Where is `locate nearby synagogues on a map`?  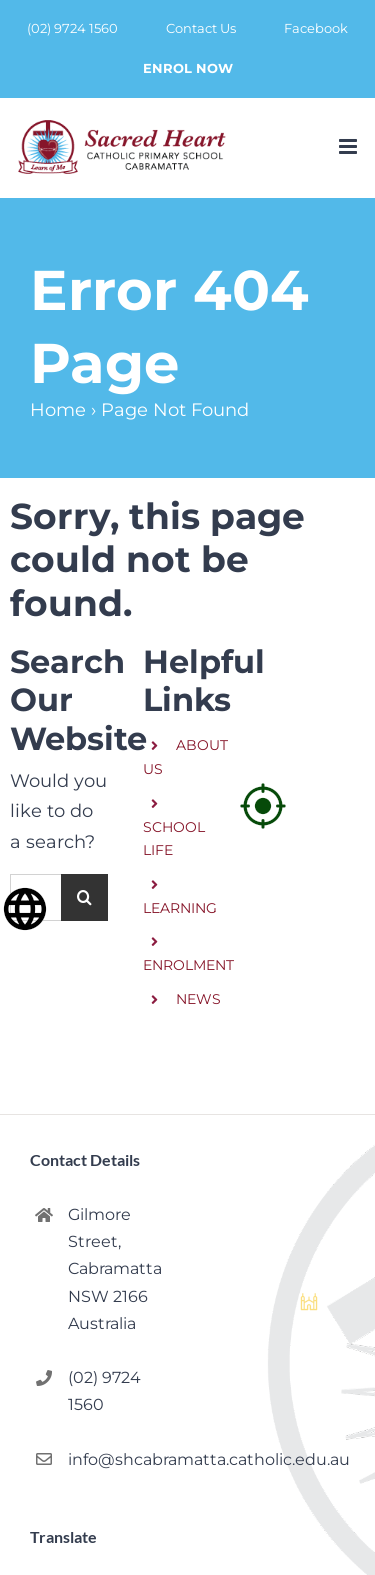
locate nearby synagogues on a map is located at coordinates (309, 1302).